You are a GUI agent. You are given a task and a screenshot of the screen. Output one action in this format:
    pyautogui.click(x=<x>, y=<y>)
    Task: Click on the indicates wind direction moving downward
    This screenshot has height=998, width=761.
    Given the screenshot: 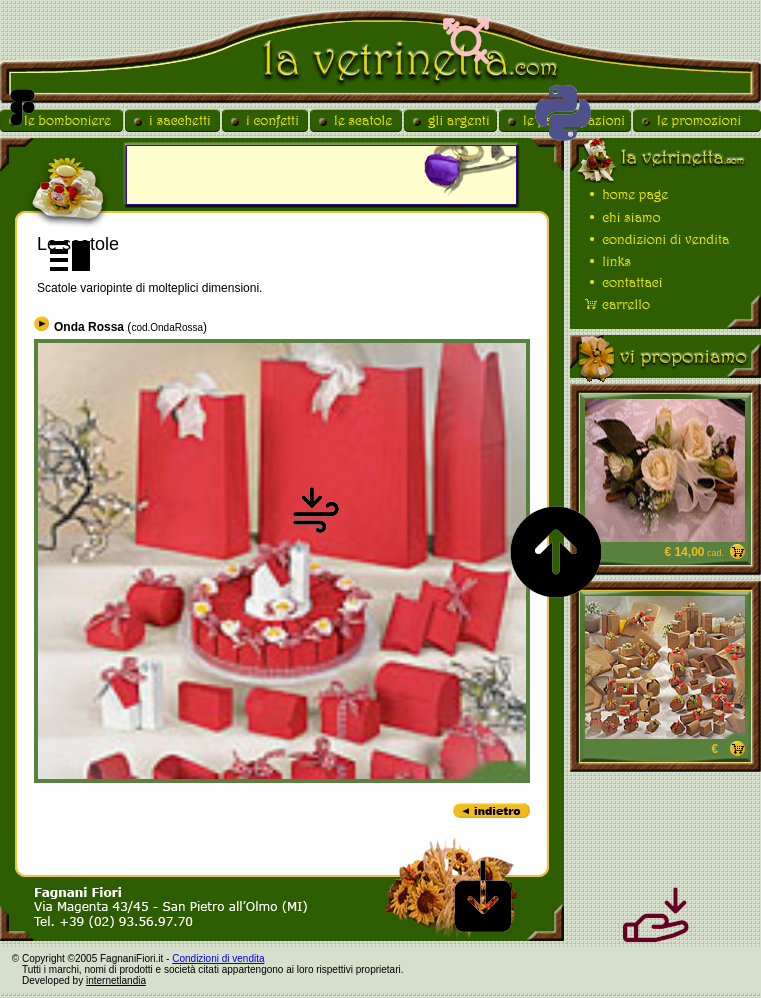 What is the action you would take?
    pyautogui.click(x=316, y=510)
    